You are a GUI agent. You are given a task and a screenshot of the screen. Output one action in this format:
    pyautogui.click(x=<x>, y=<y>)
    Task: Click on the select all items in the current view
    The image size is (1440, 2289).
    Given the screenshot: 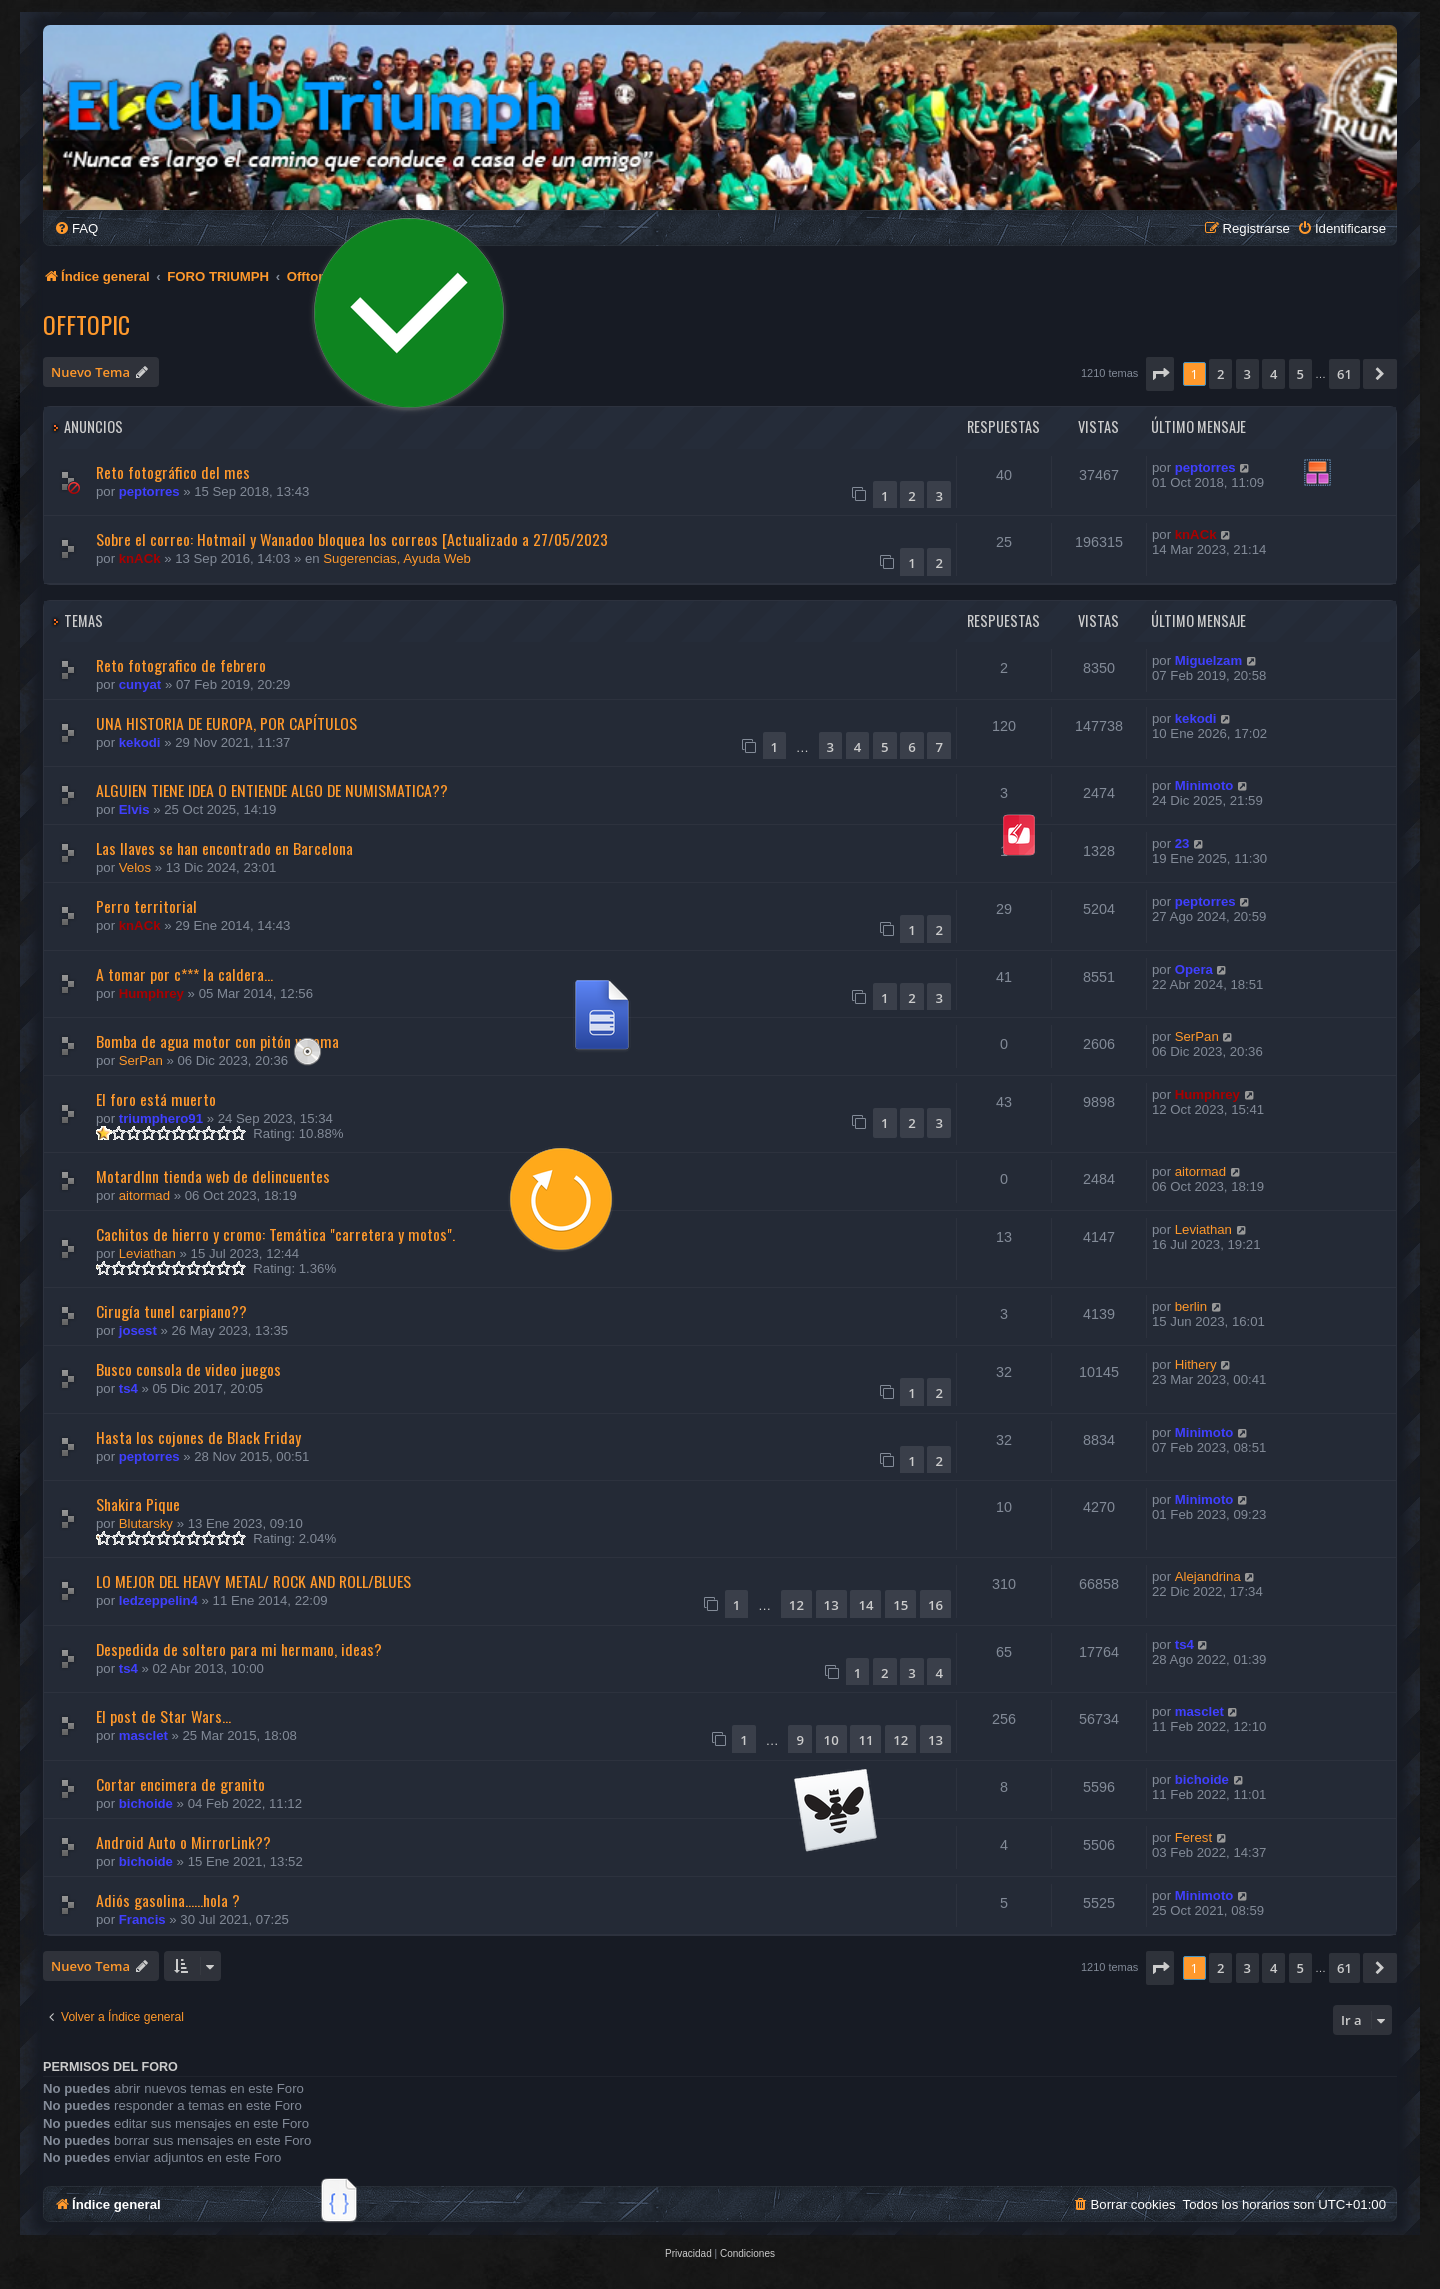 What is the action you would take?
    pyautogui.click(x=1317, y=472)
    